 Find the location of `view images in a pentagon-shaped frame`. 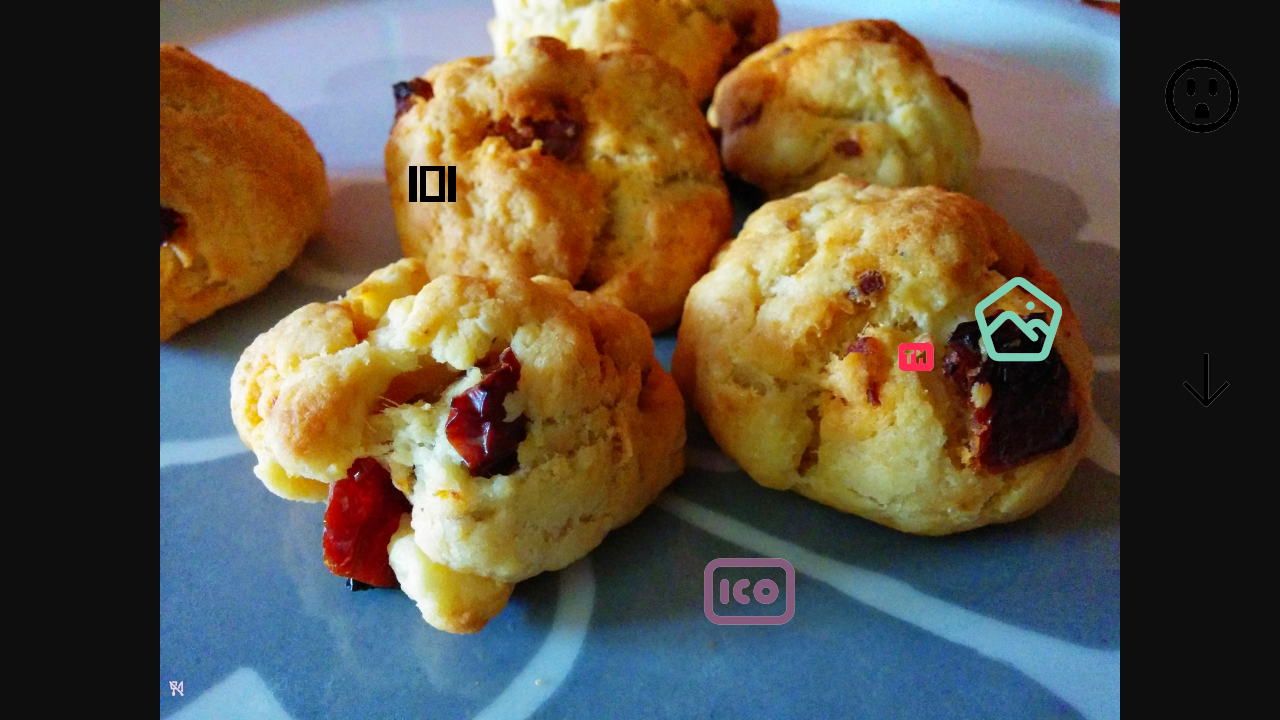

view images in a pentagon-shaped frame is located at coordinates (1018, 321).